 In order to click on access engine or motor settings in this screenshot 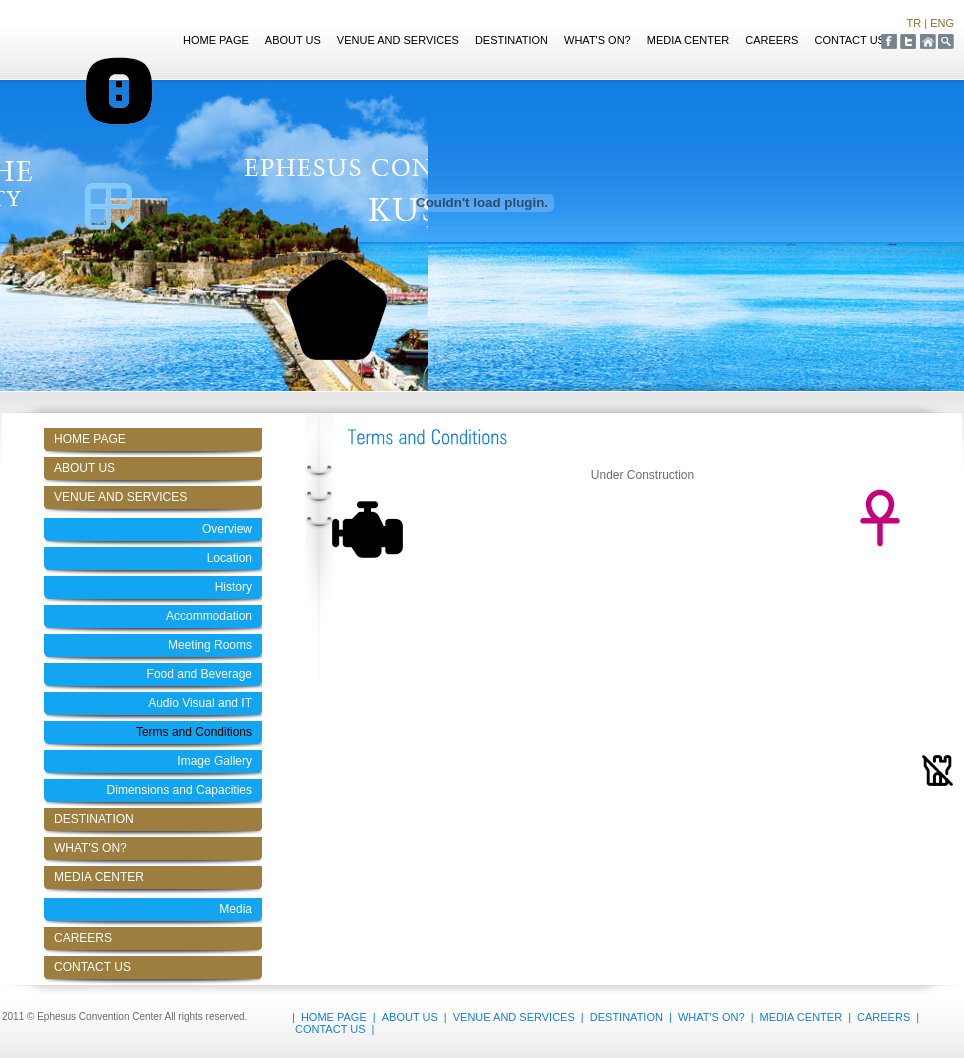, I will do `click(367, 529)`.